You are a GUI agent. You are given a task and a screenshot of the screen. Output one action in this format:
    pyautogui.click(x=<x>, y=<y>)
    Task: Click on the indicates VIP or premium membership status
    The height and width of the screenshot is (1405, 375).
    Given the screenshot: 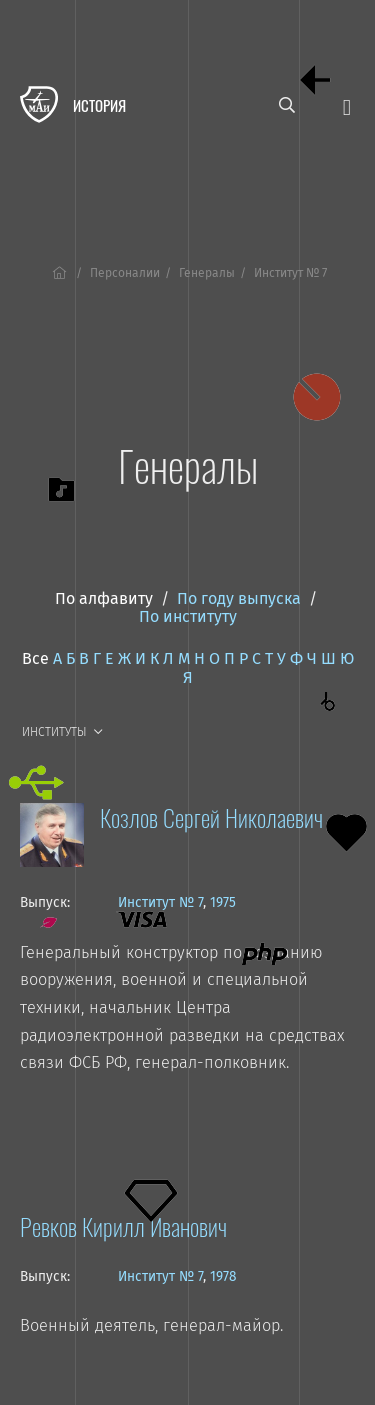 What is the action you would take?
    pyautogui.click(x=151, y=1200)
    